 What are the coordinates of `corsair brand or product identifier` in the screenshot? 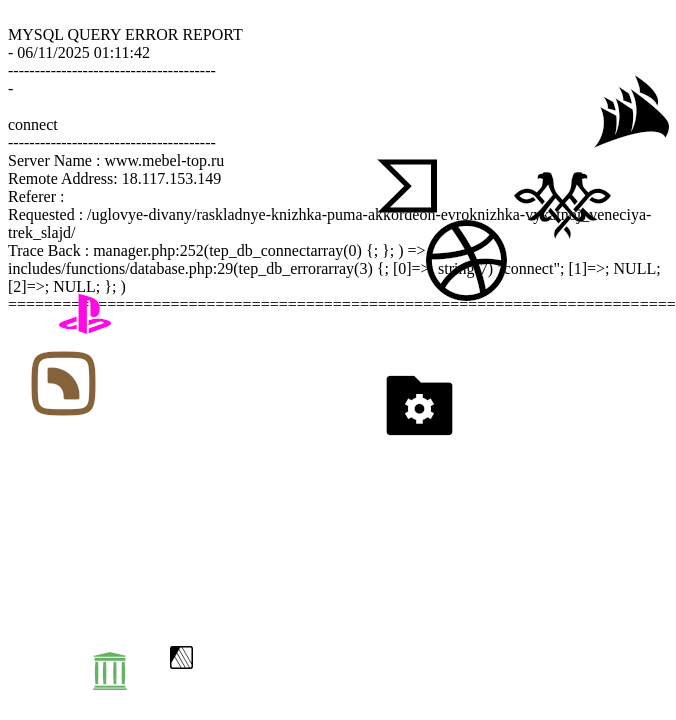 It's located at (631, 111).